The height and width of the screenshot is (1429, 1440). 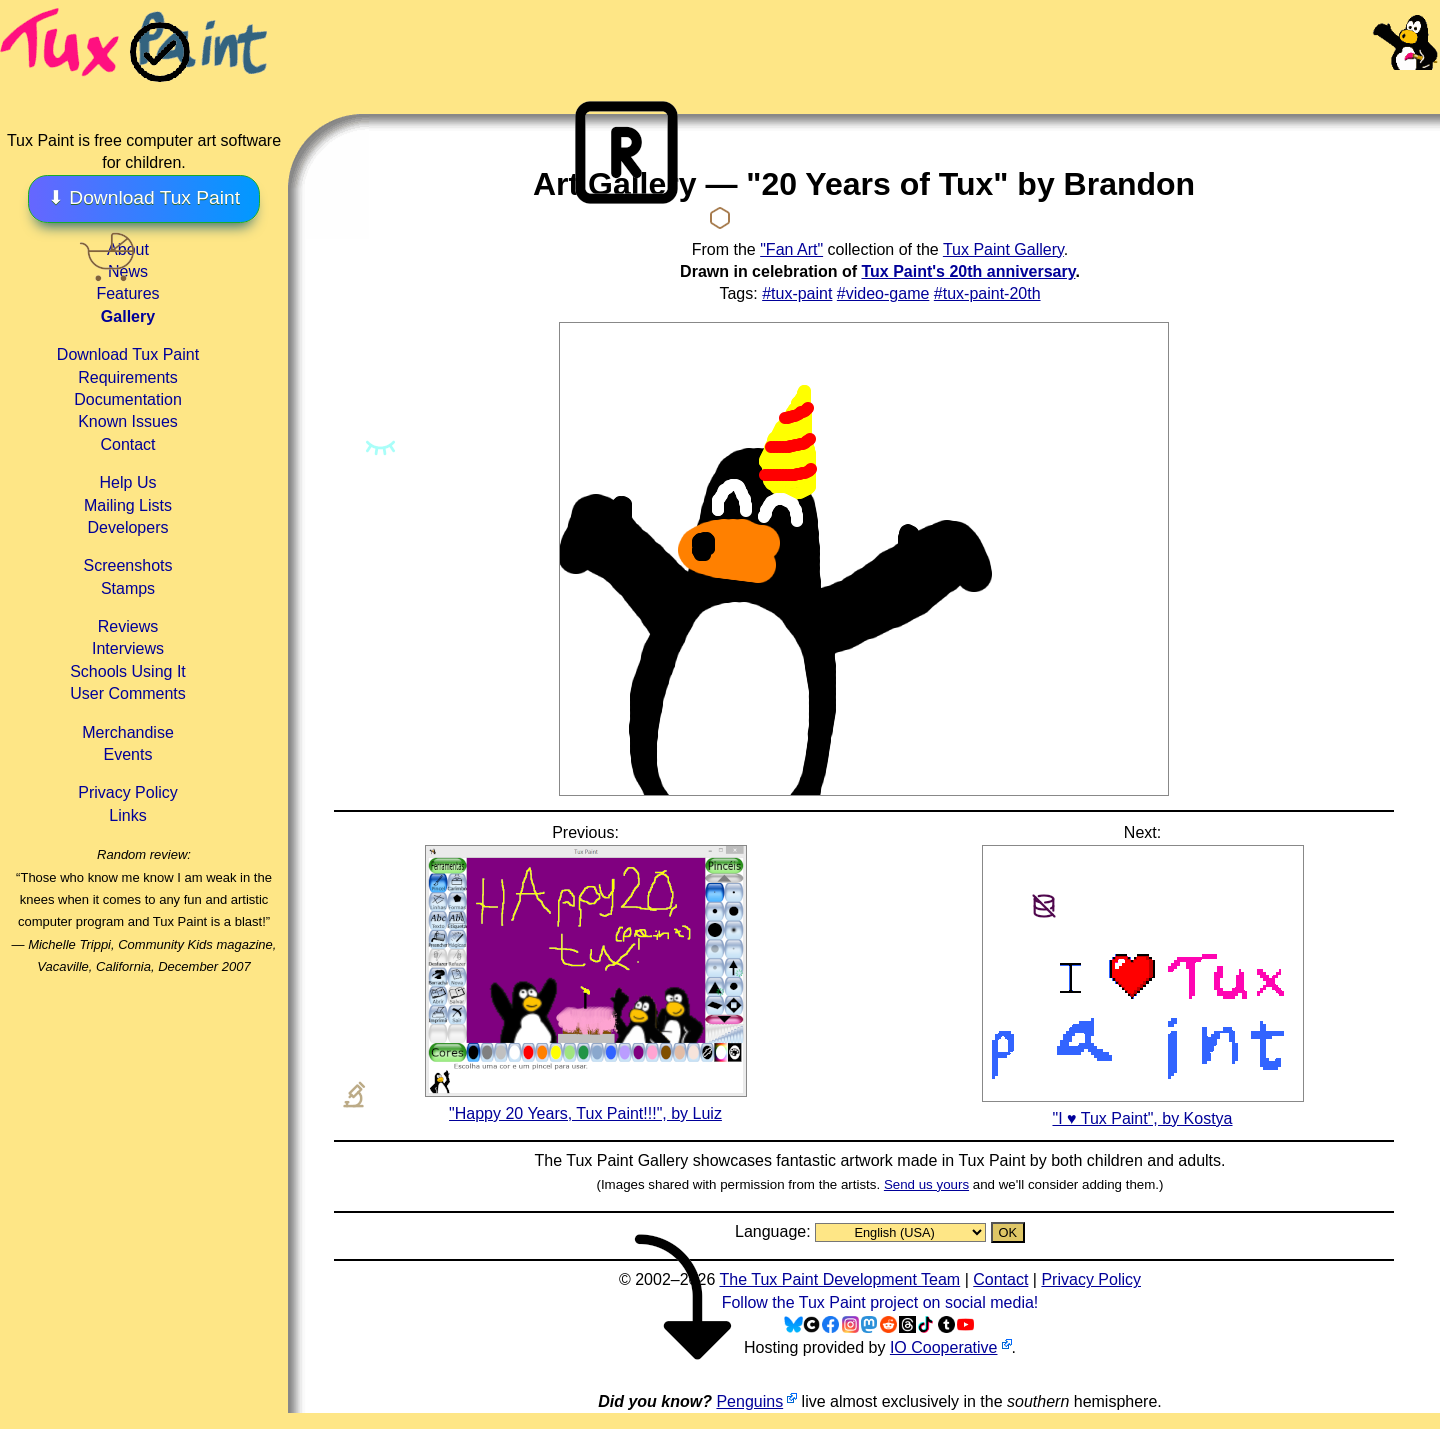 I want to click on navigate to the next item below, so click(x=683, y=1297).